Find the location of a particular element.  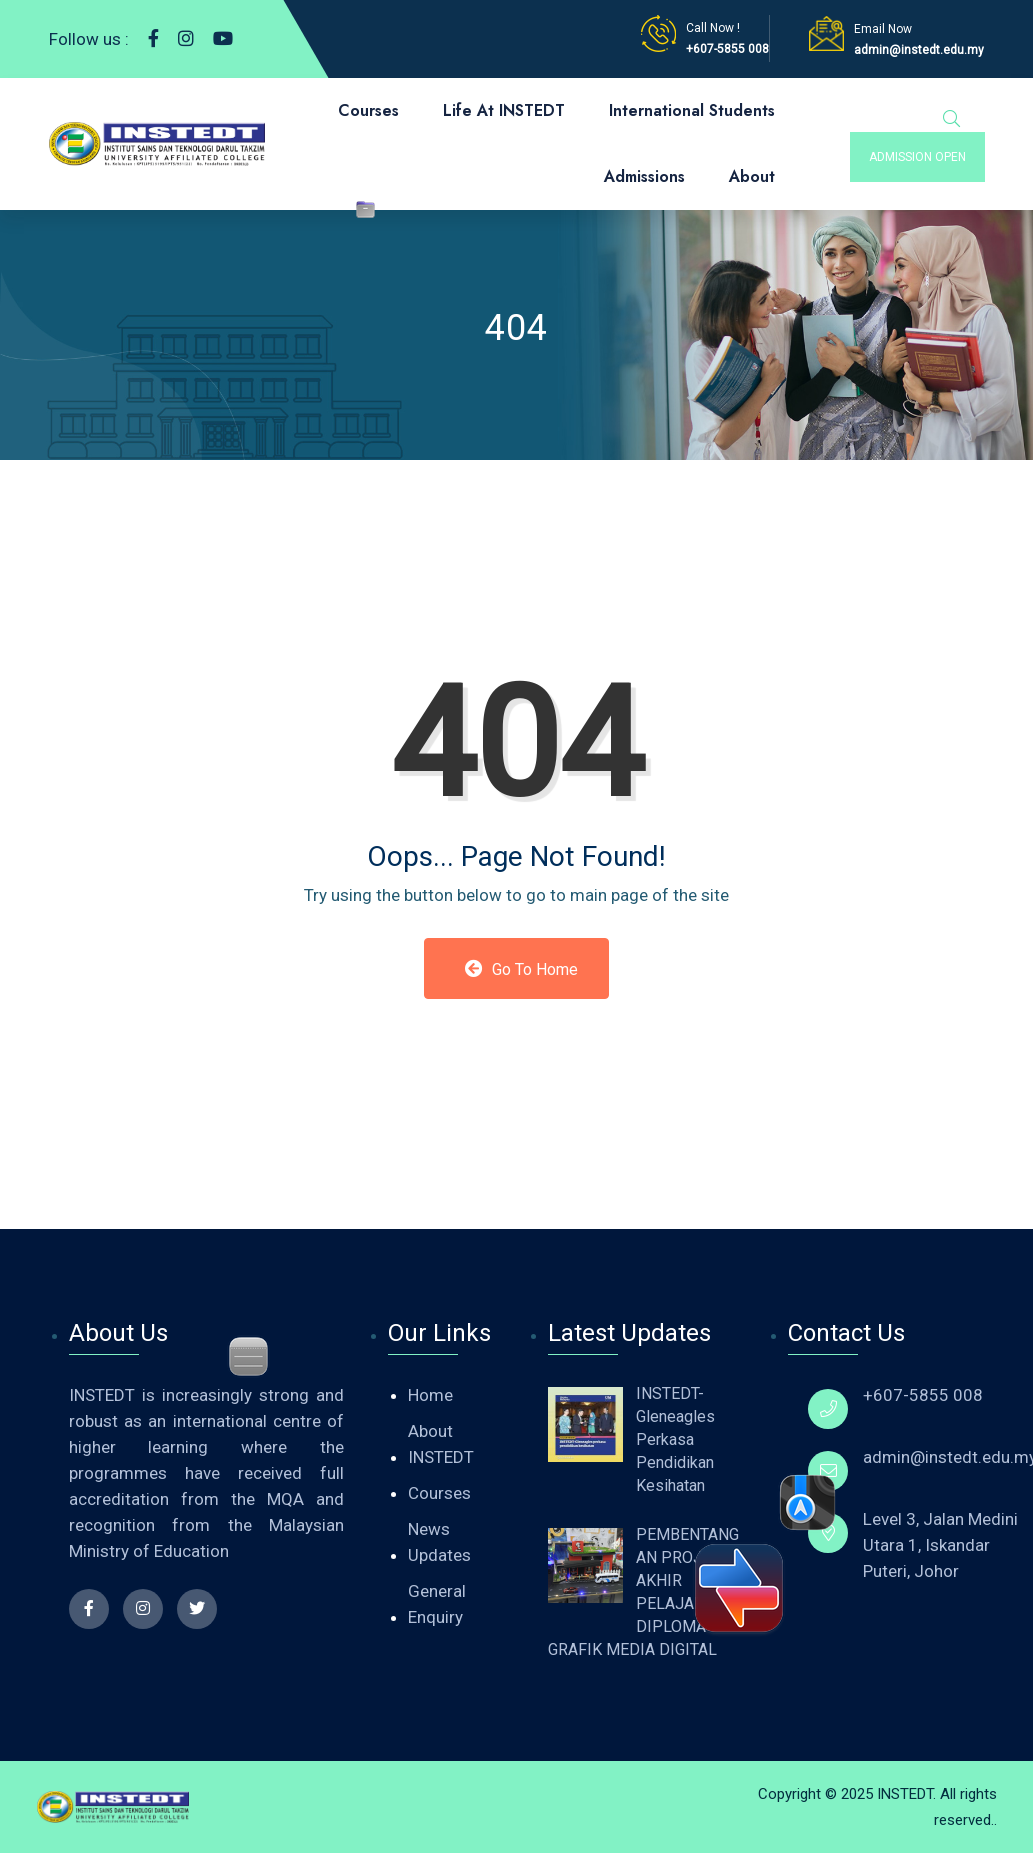

open the file manager application is located at coordinates (365, 209).